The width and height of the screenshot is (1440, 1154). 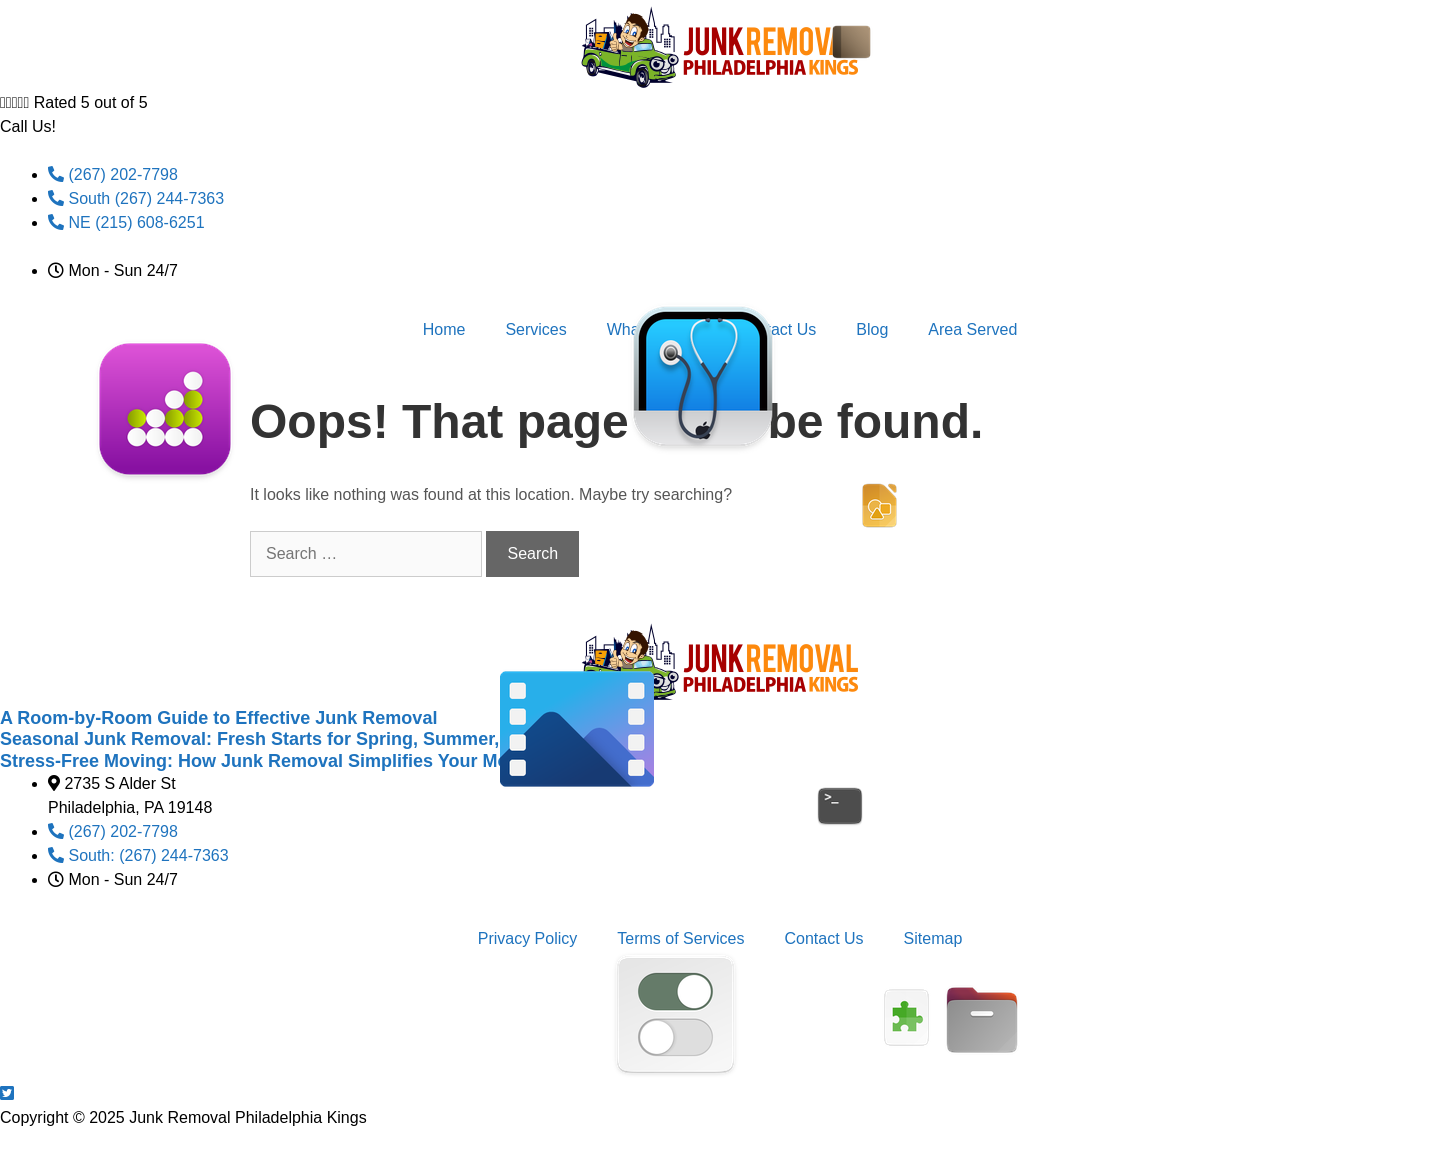 I want to click on open system tweaks or customization settings, so click(x=675, y=1014).